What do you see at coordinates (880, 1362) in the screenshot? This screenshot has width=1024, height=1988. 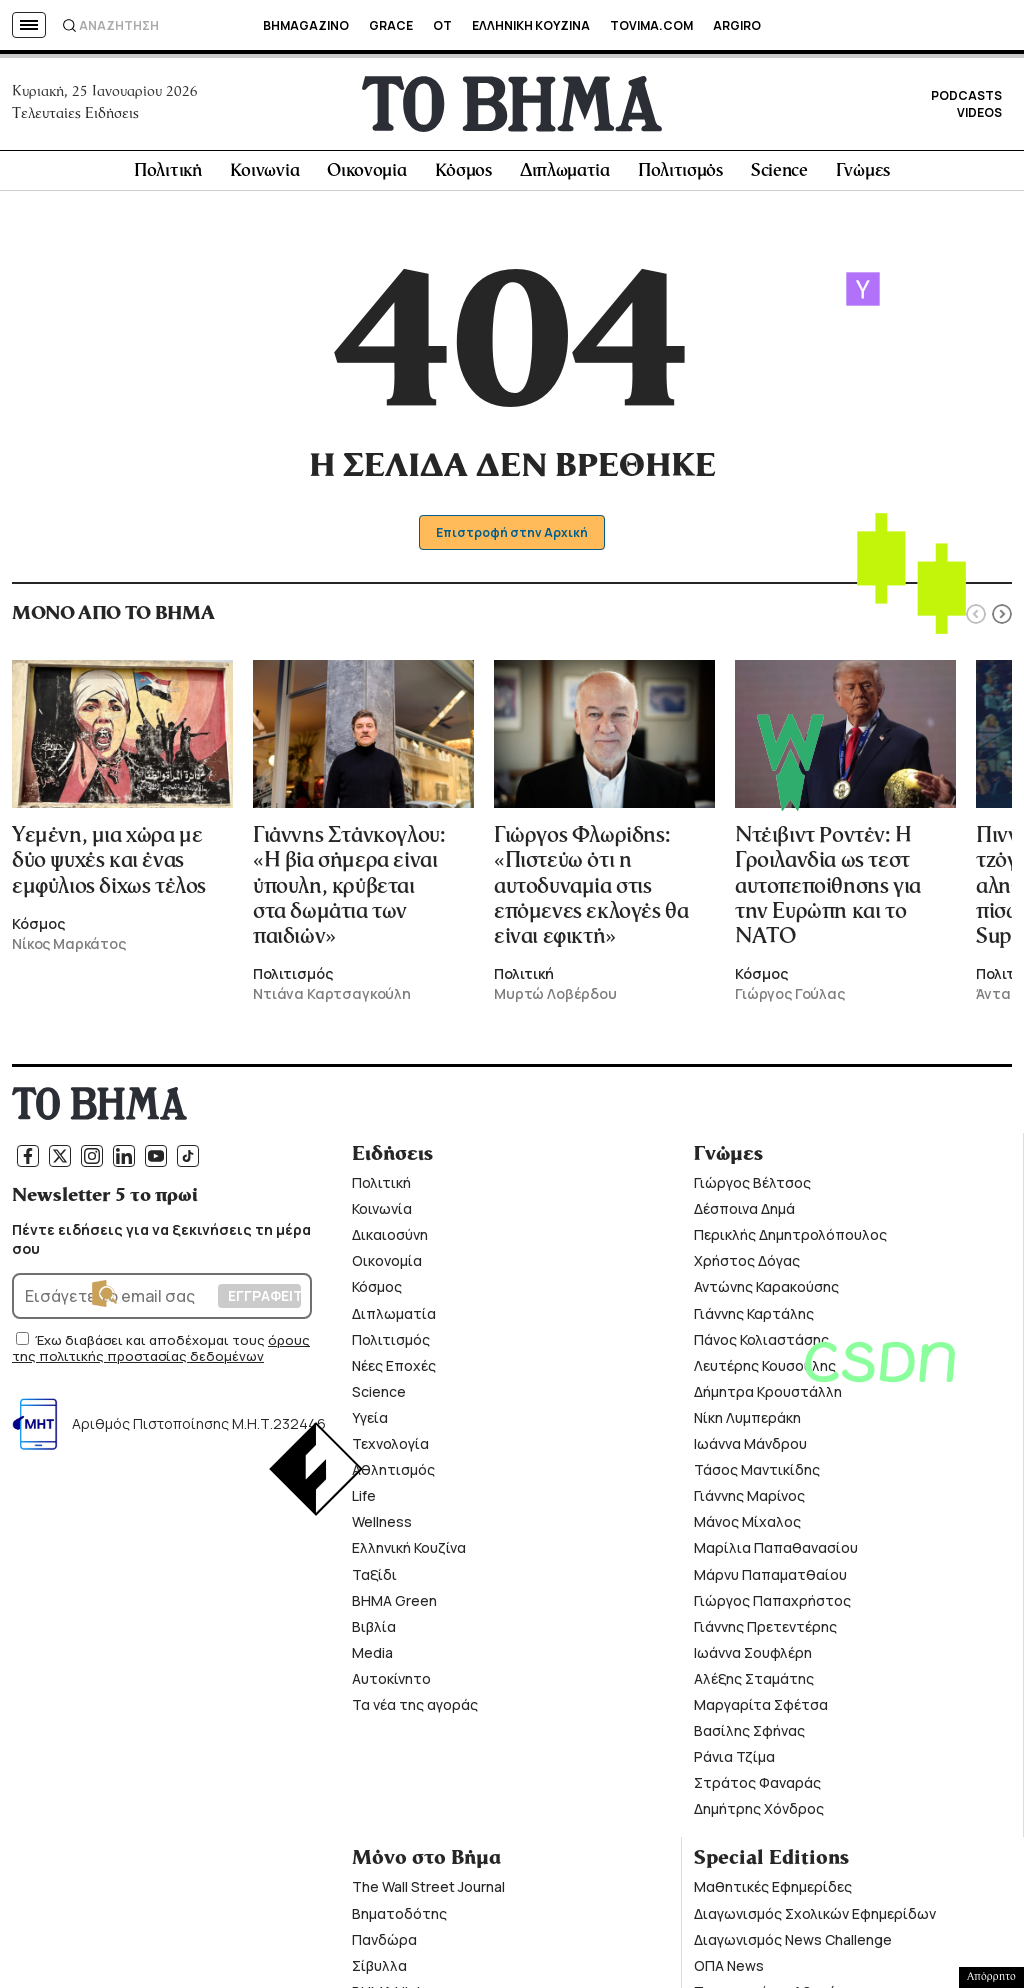 I see `visit CSDN developer community` at bounding box center [880, 1362].